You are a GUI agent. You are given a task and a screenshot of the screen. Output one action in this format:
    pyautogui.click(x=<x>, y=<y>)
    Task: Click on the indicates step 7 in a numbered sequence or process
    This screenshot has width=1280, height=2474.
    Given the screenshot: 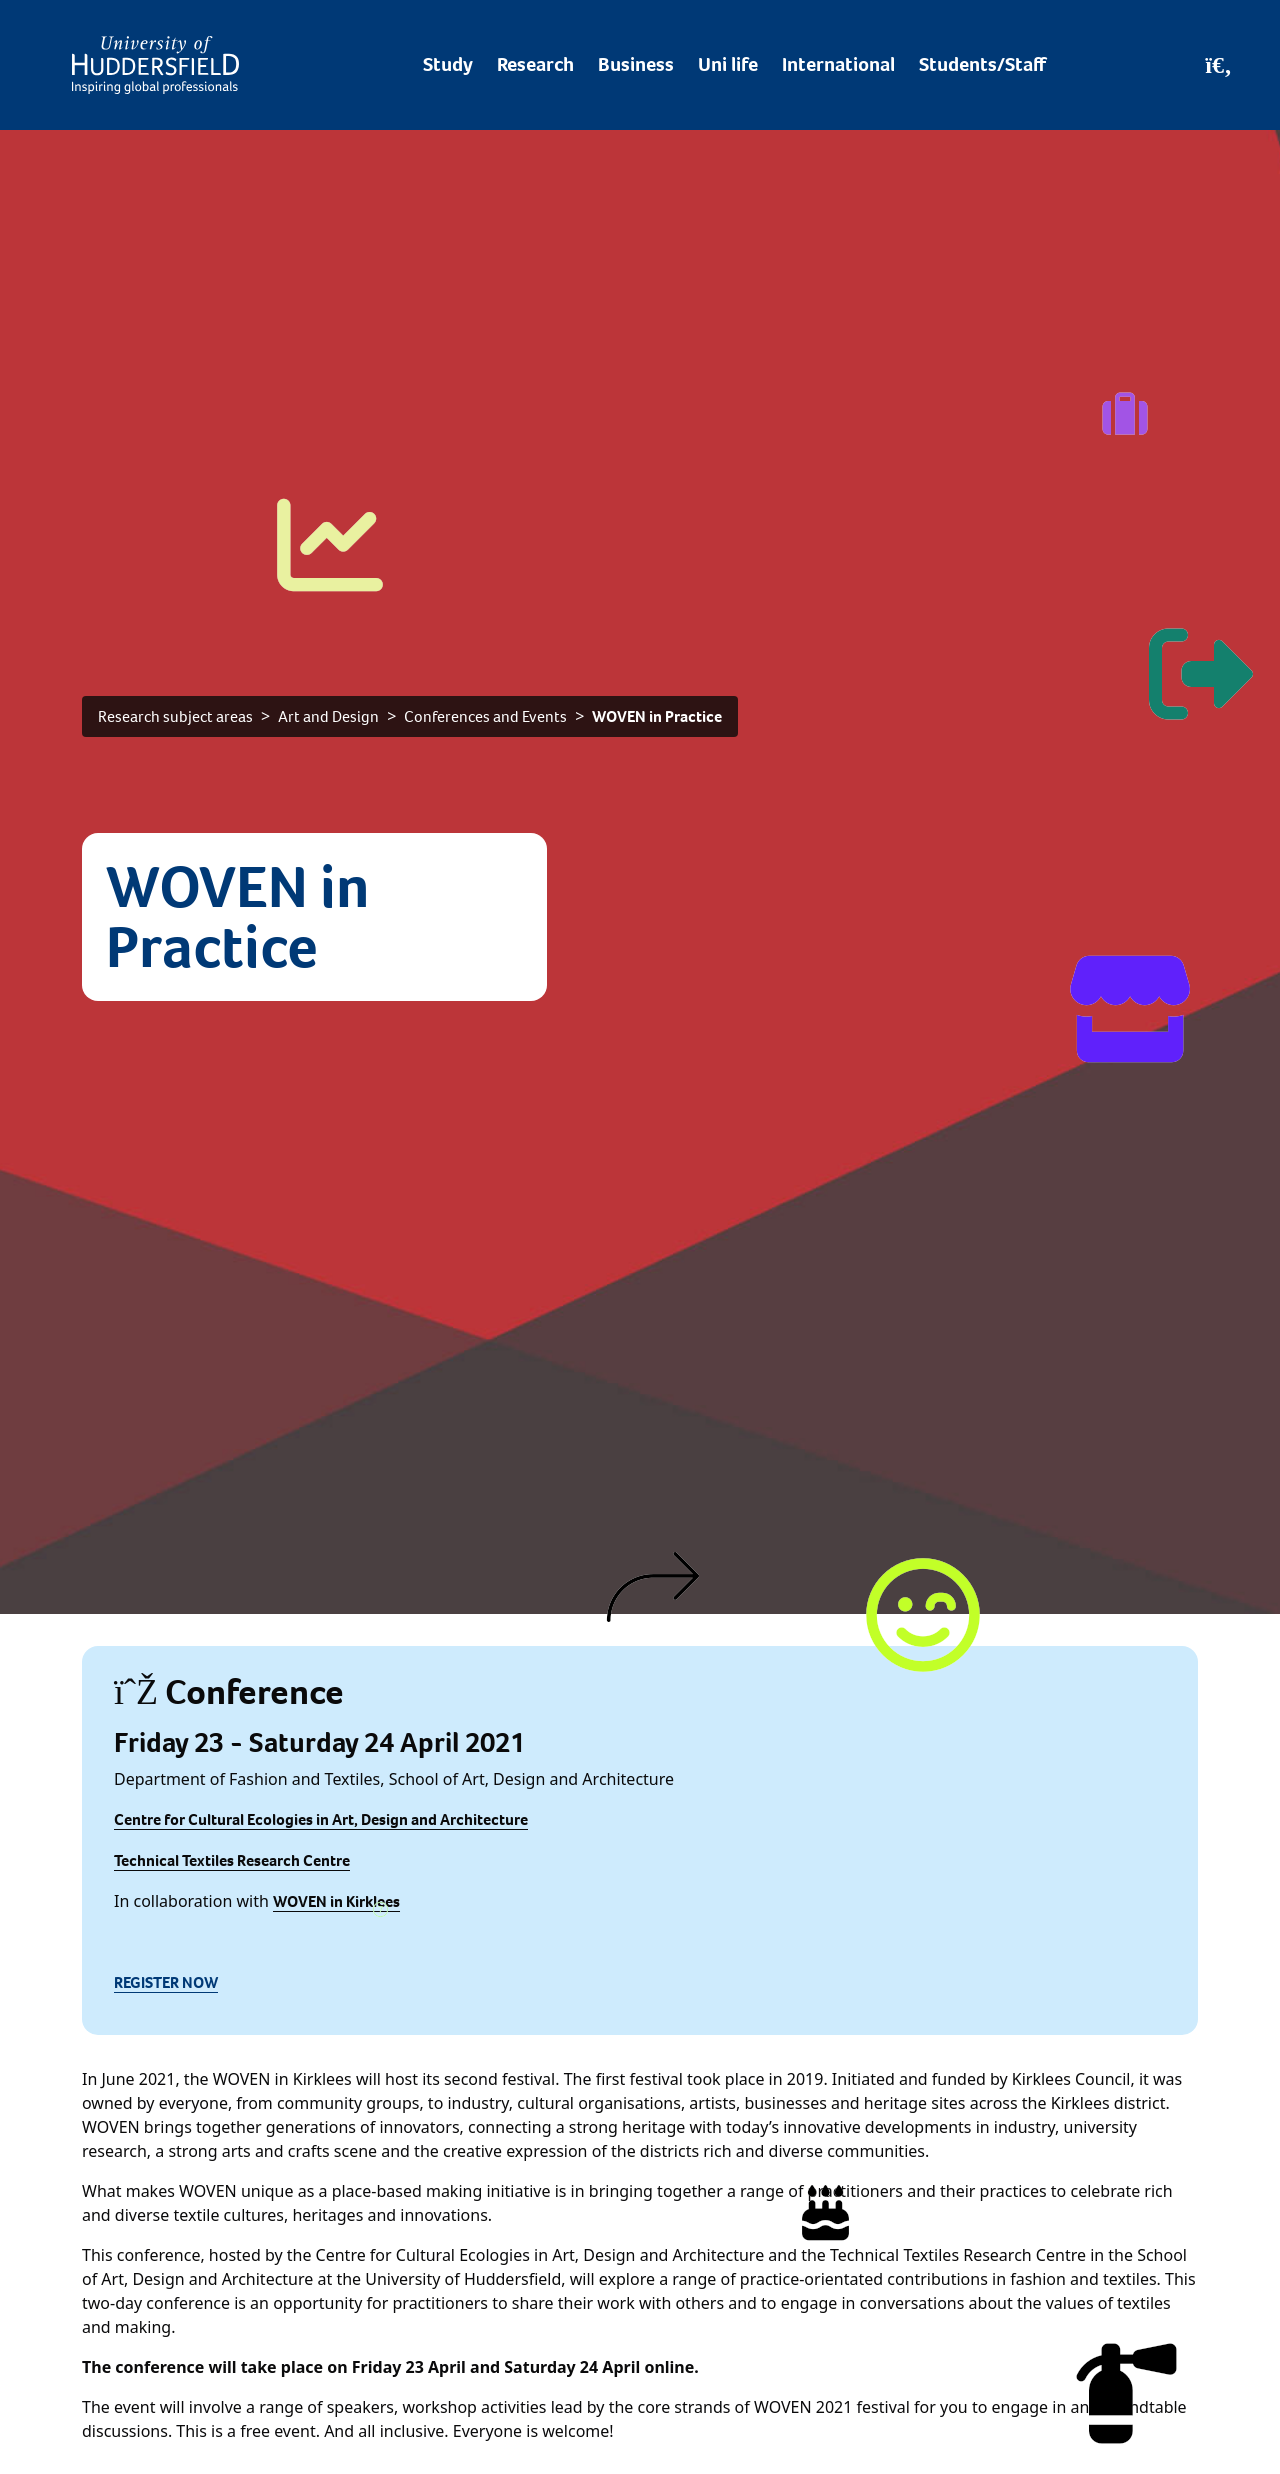 What is the action you would take?
    pyautogui.click(x=380, y=1909)
    